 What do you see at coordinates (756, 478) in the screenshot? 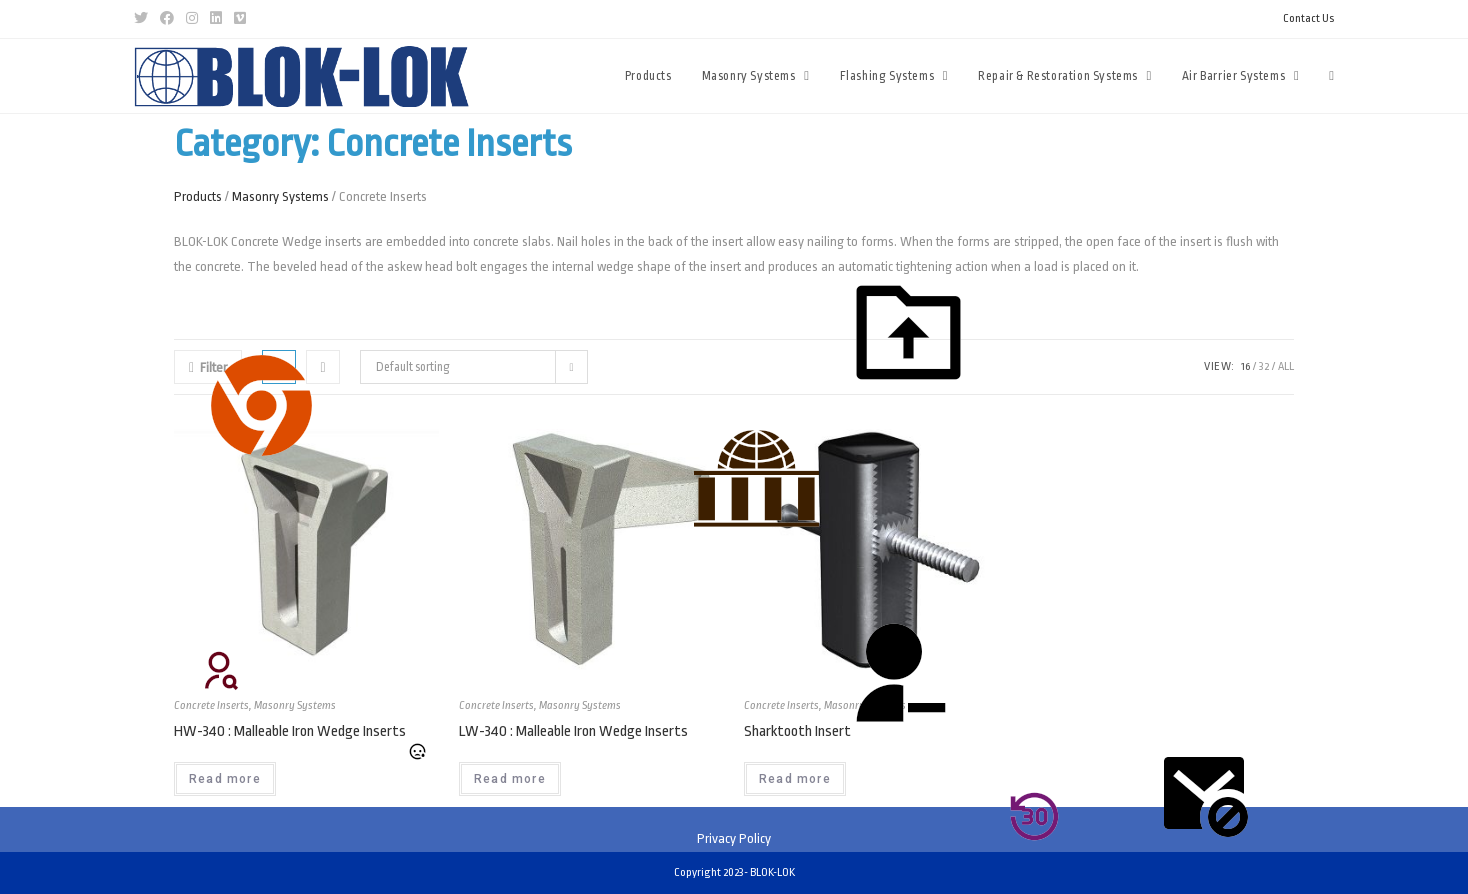
I see `open wikiversity website or app` at bounding box center [756, 478].